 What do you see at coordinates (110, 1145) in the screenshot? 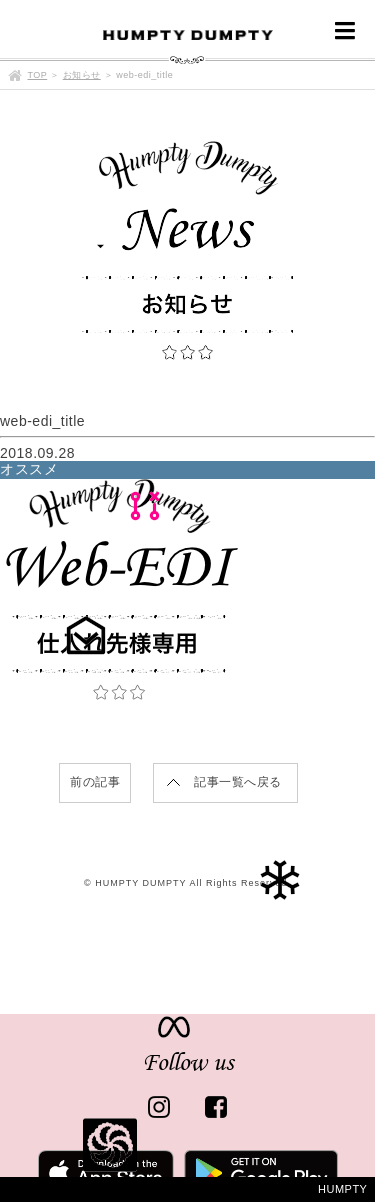
I see `visit codewars coding challenge platform` at bounding box center [110, 1145].